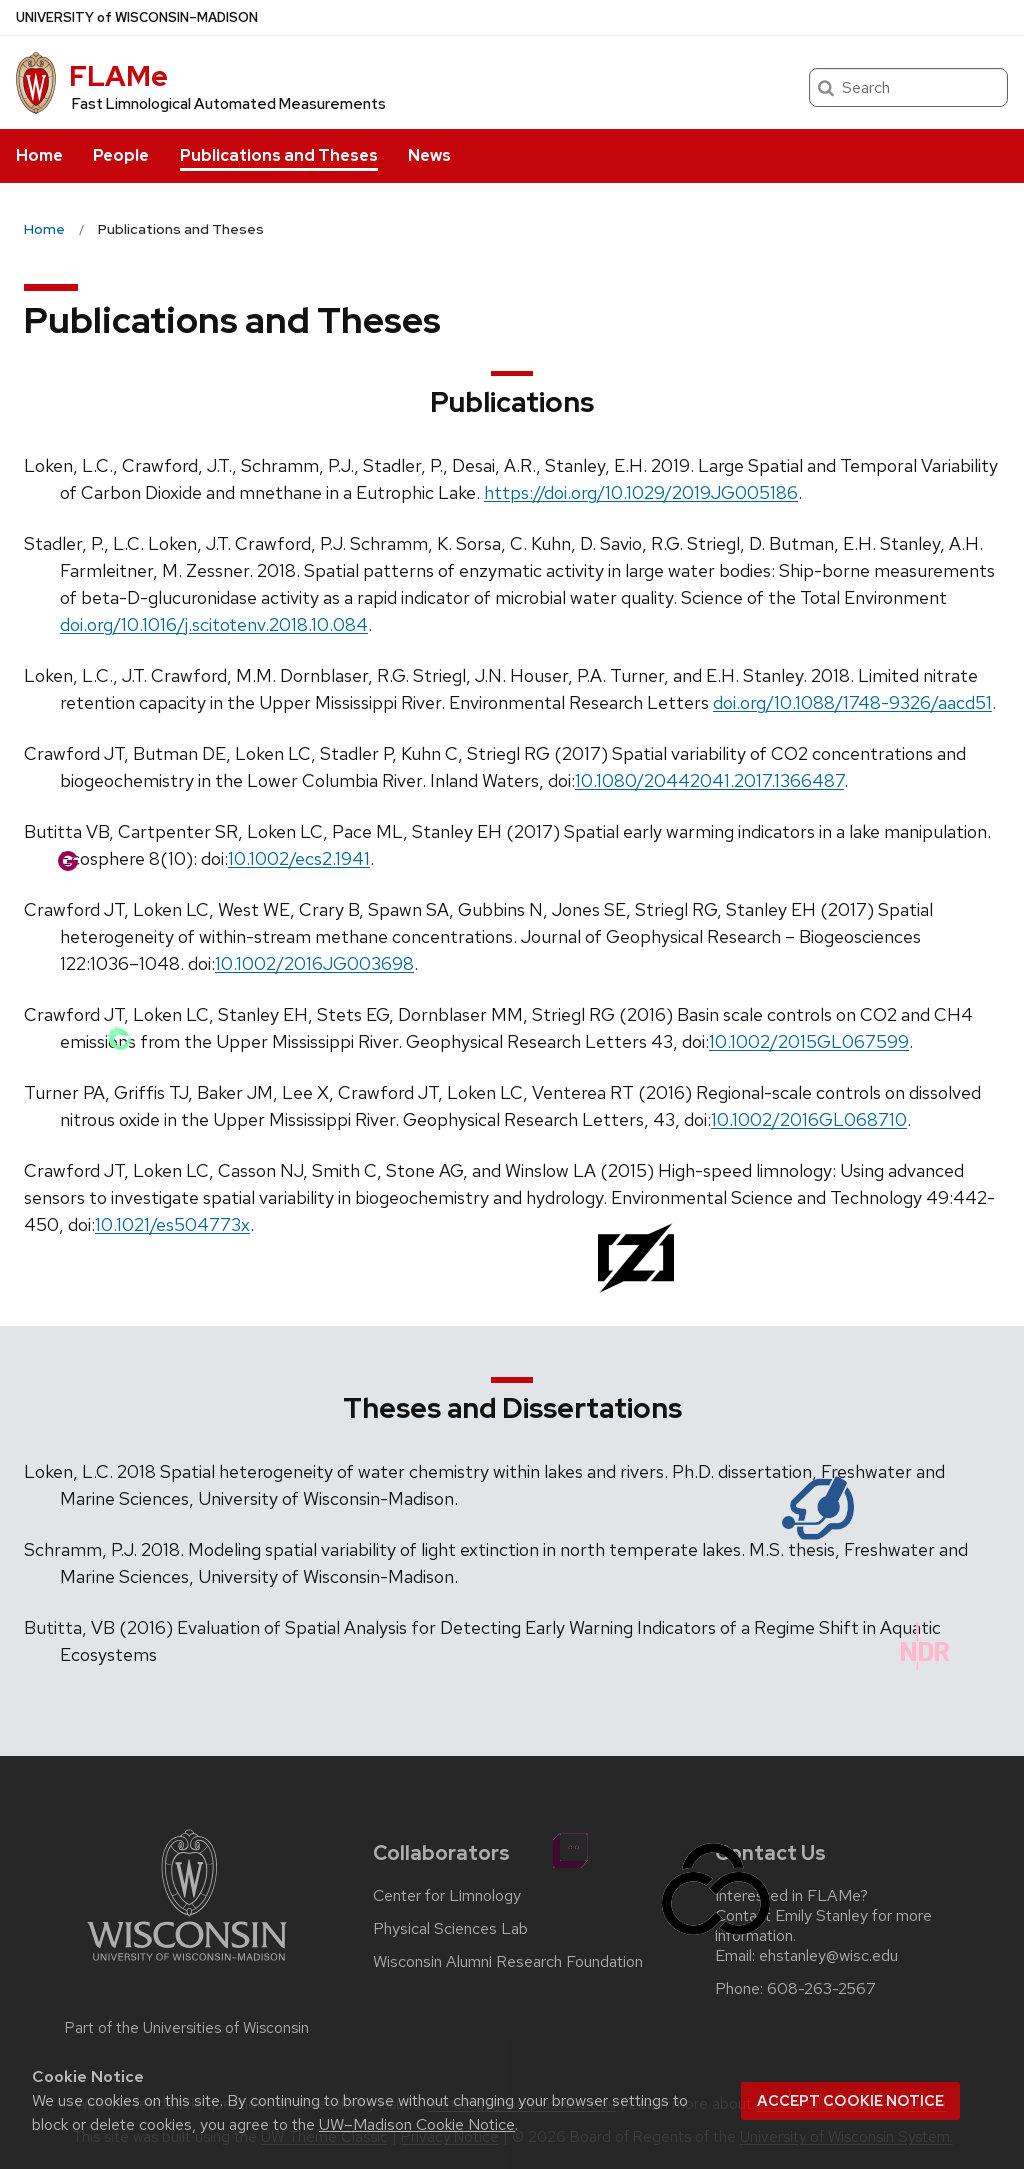 This screenshot has width=1024, height=2169. I want to click on open zoiper VoIP calling app, so click(818, 1508).